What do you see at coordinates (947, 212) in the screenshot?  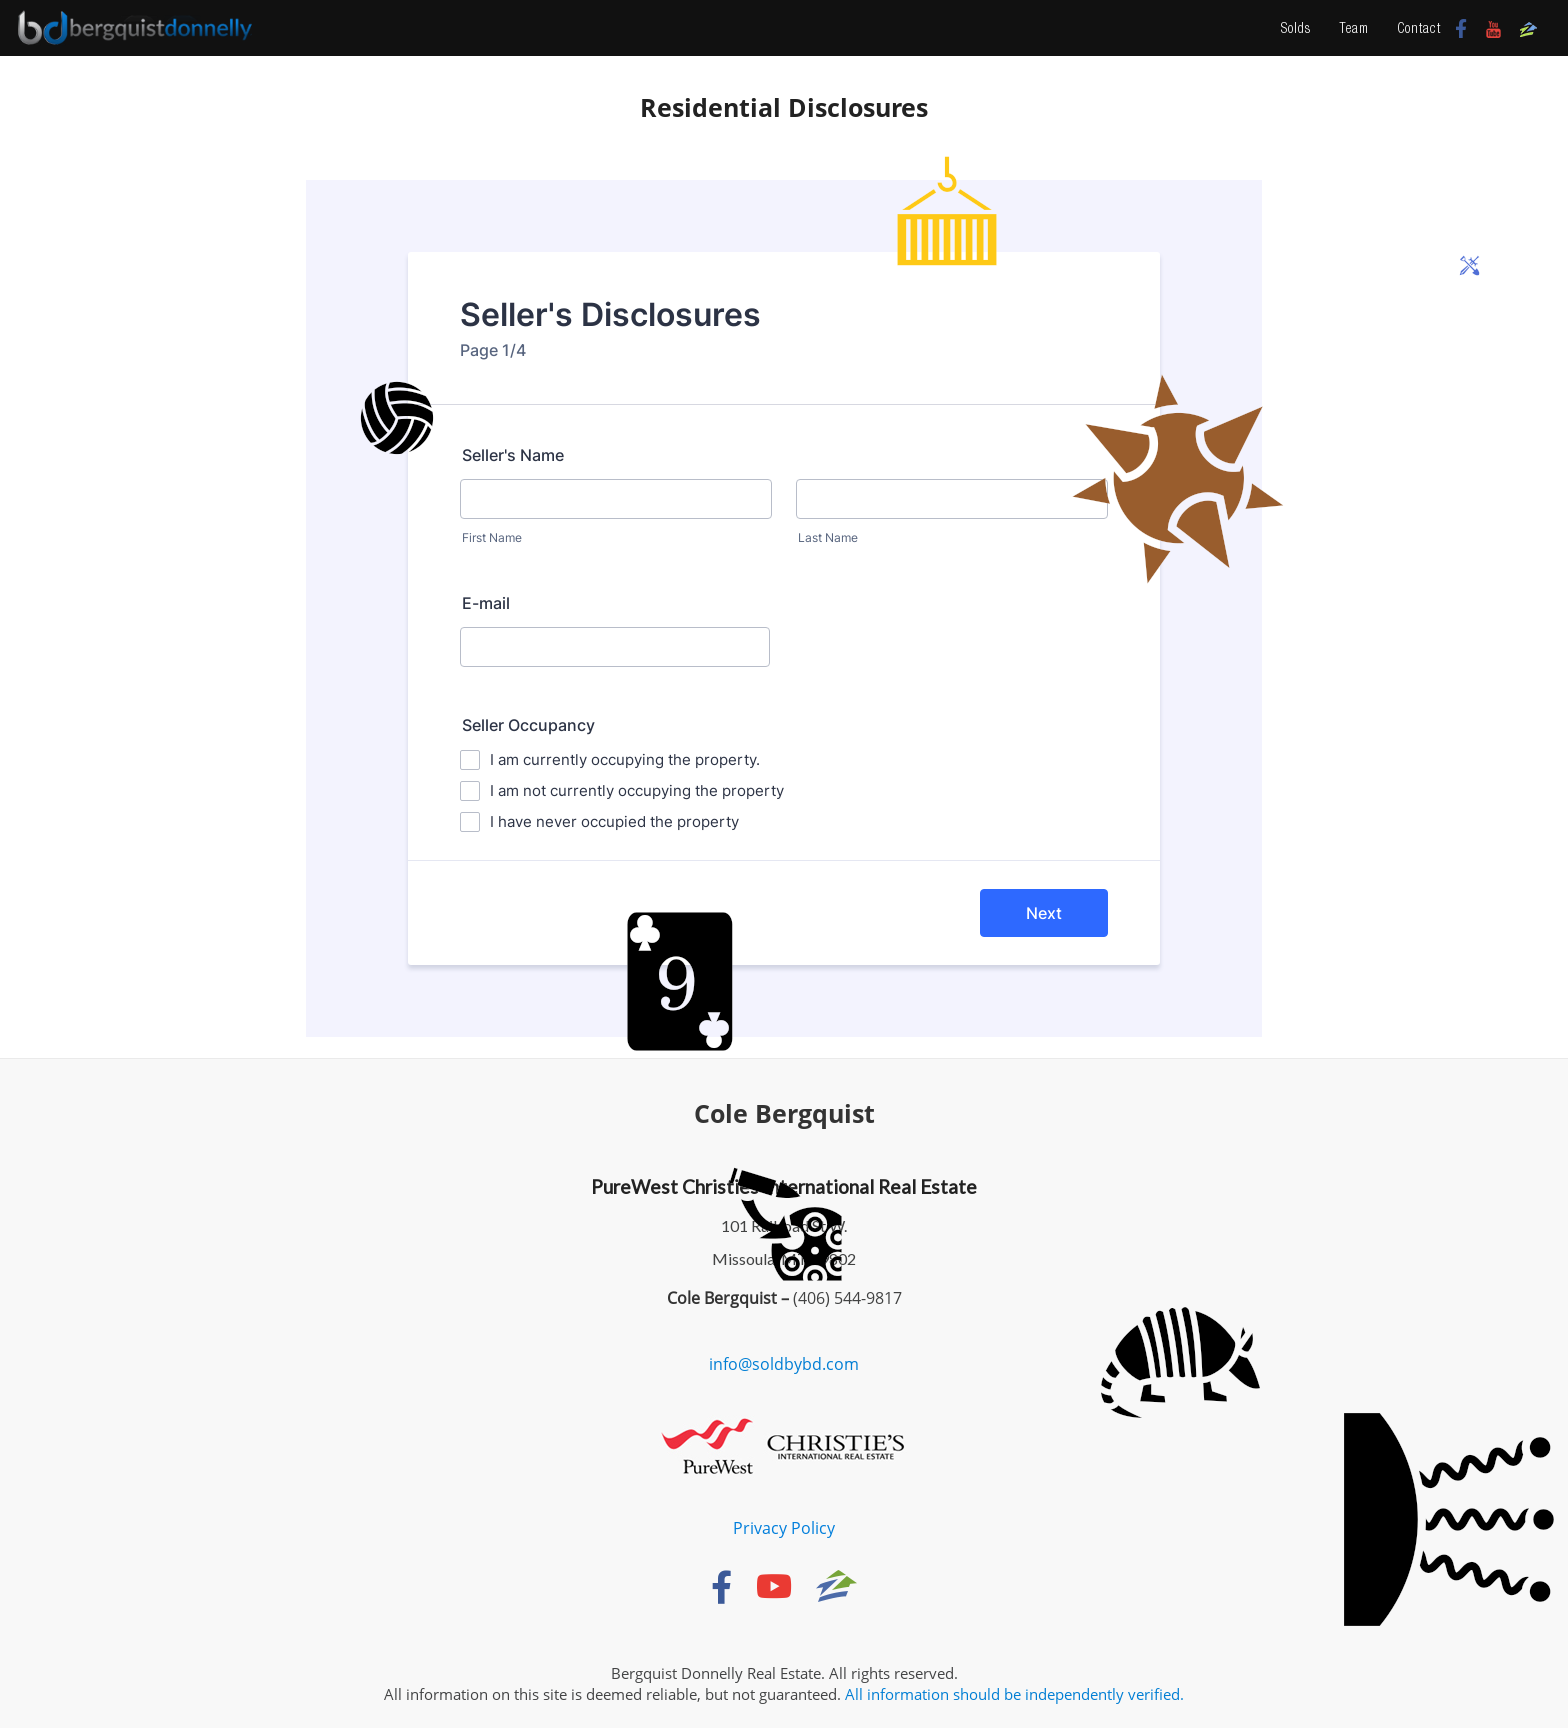 I see `view inventory or storage contents` at bounding box center [947, 212].